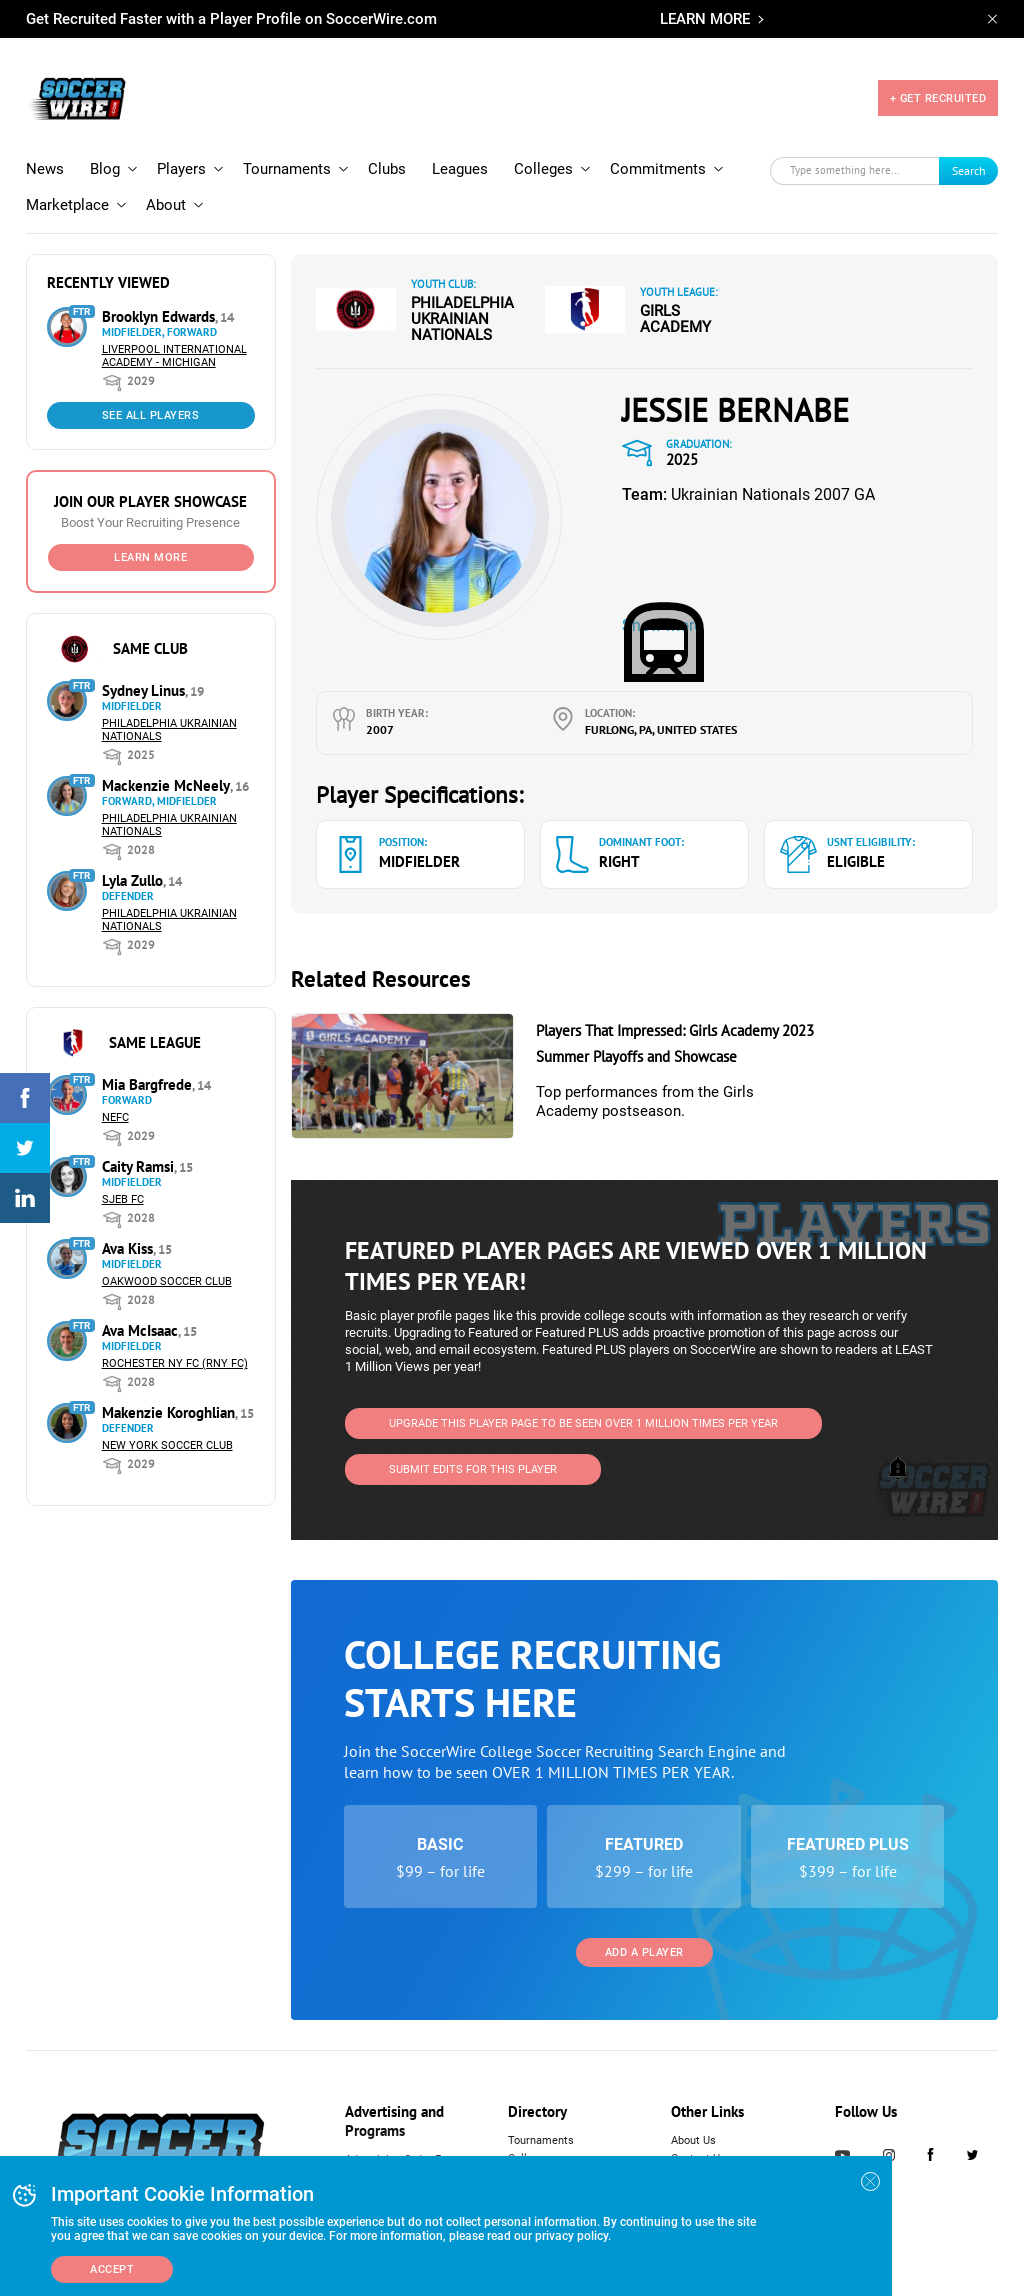 The width and height of the screenshot is (1024, 2296). Describe the element at coordinates (898, 1468) in the screenshot. I see `important notification requiring attention` at that location.